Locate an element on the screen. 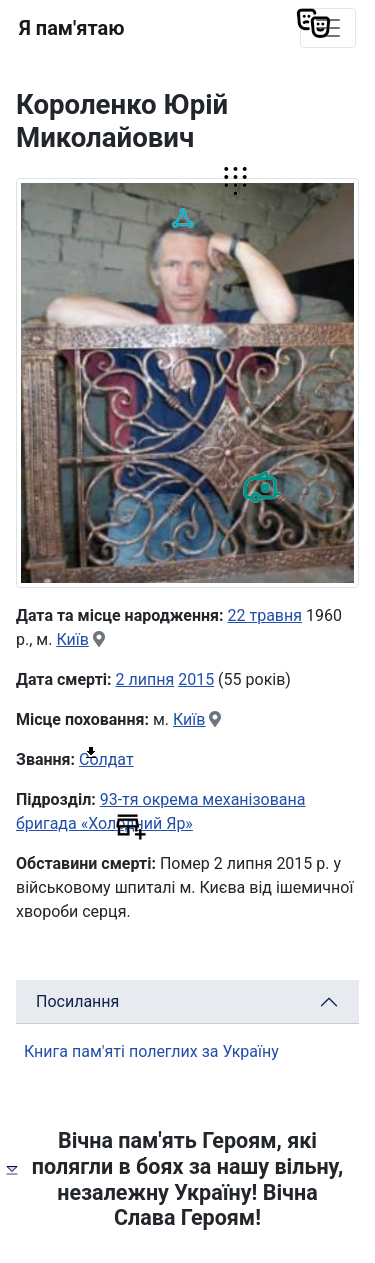  add a new business location is located at coordinates (131, 825).